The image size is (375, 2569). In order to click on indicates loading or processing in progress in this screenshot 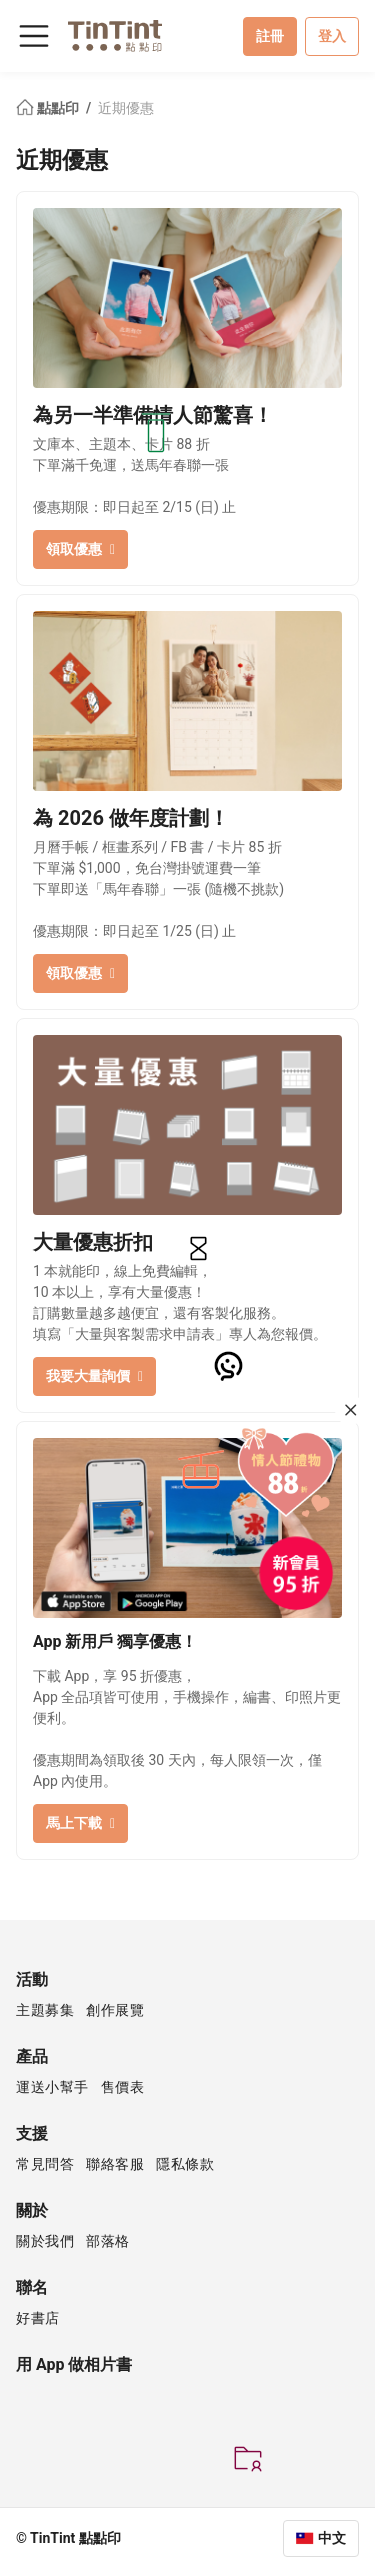, I will do `click(198, 1248)`.